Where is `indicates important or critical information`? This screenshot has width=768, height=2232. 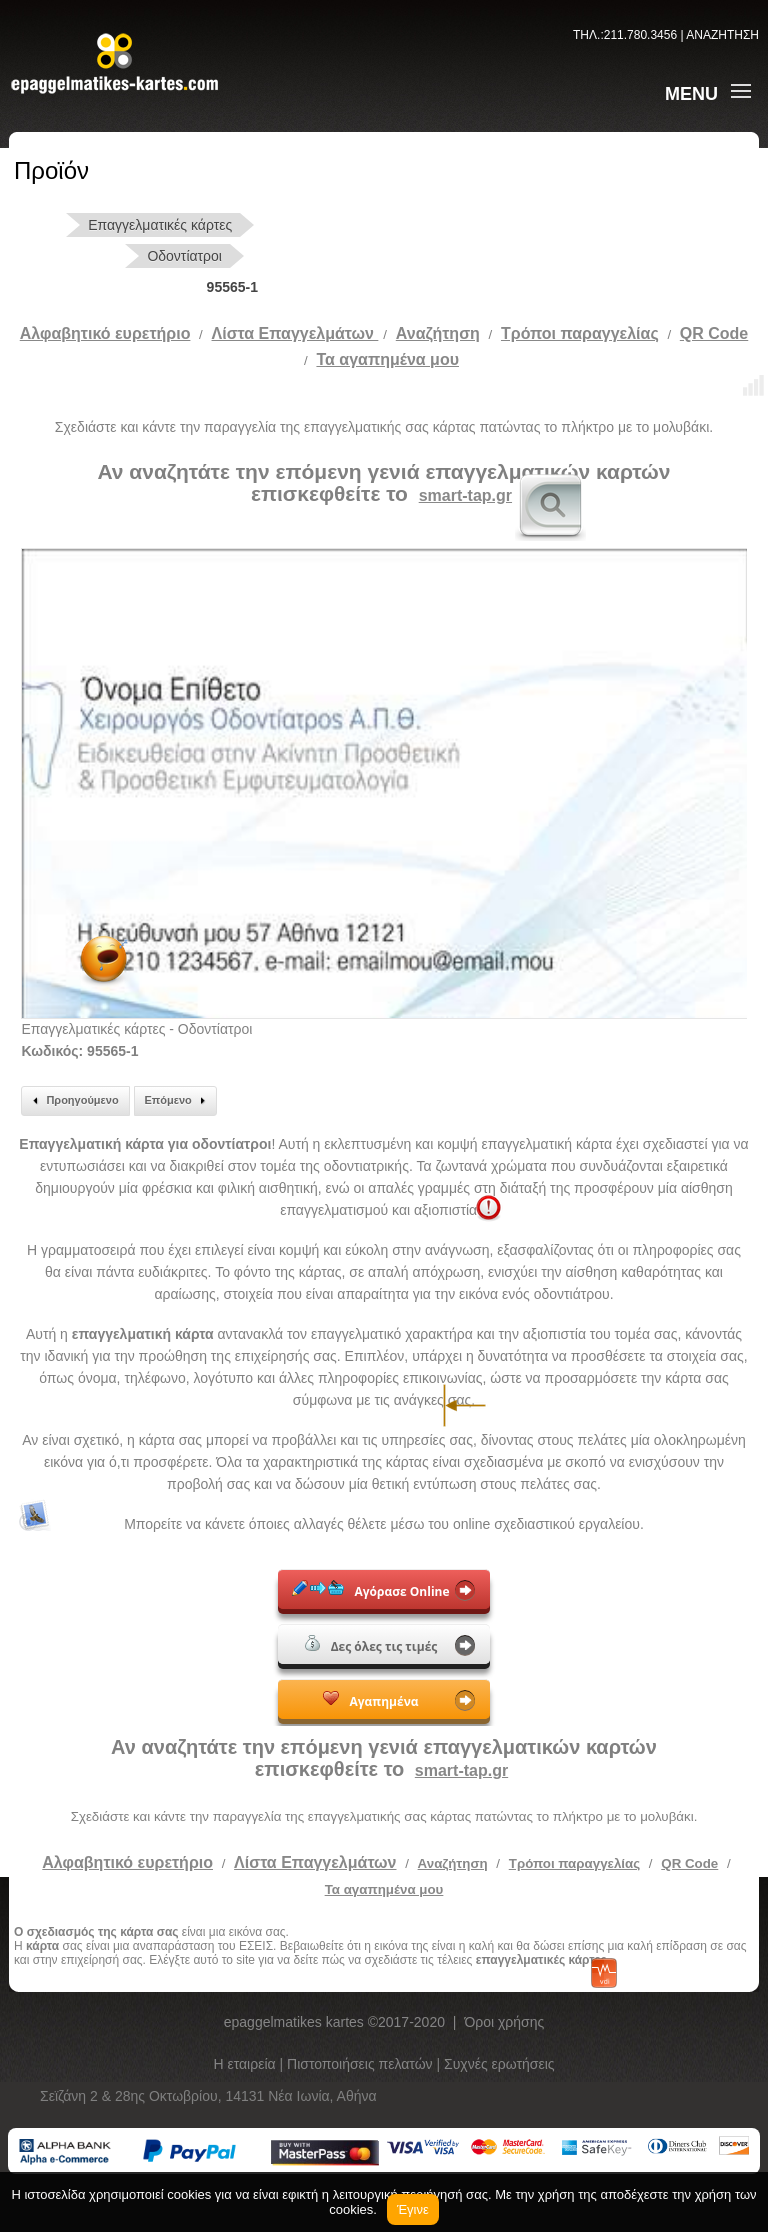
indicates important or critical information is located at coordinates (488, 1207).